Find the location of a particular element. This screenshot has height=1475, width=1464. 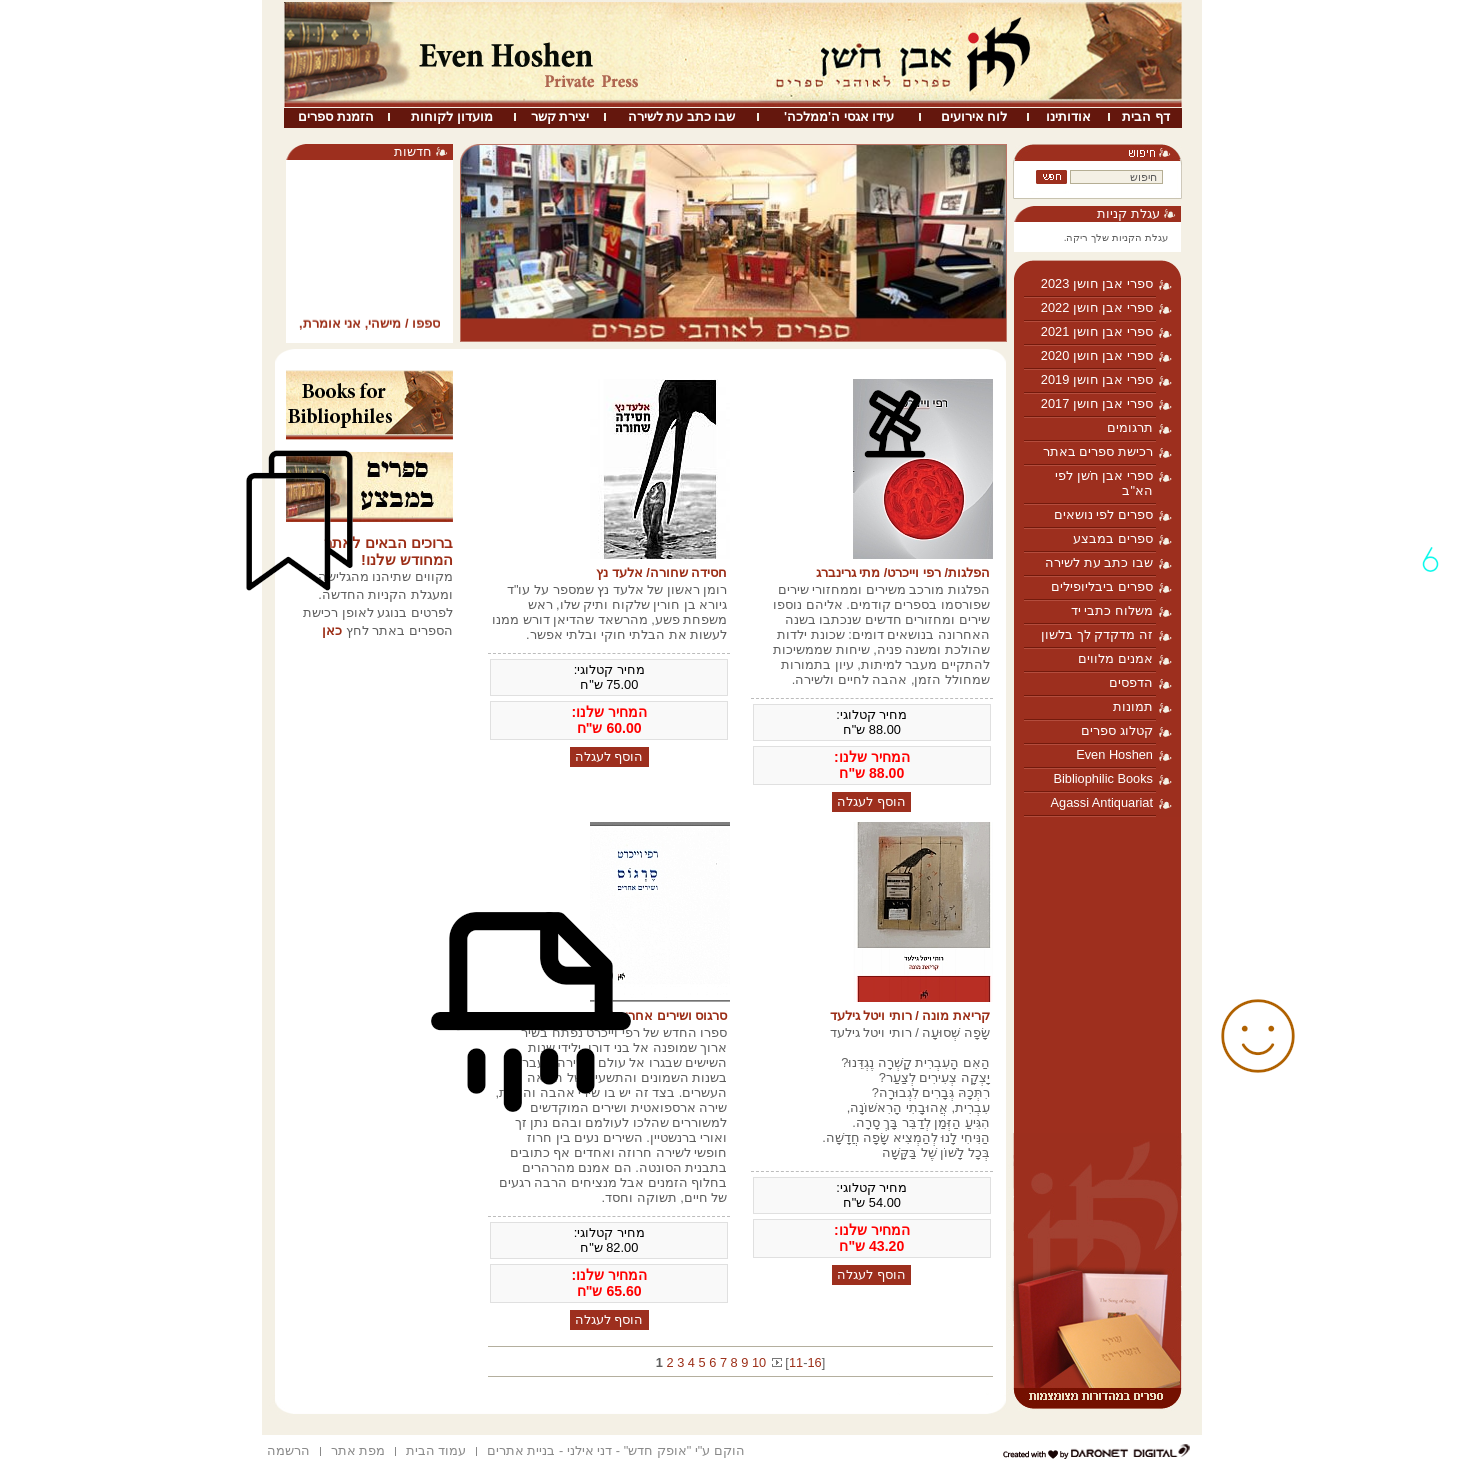

view your saved bookmarks is located at coordinates (299, 520).